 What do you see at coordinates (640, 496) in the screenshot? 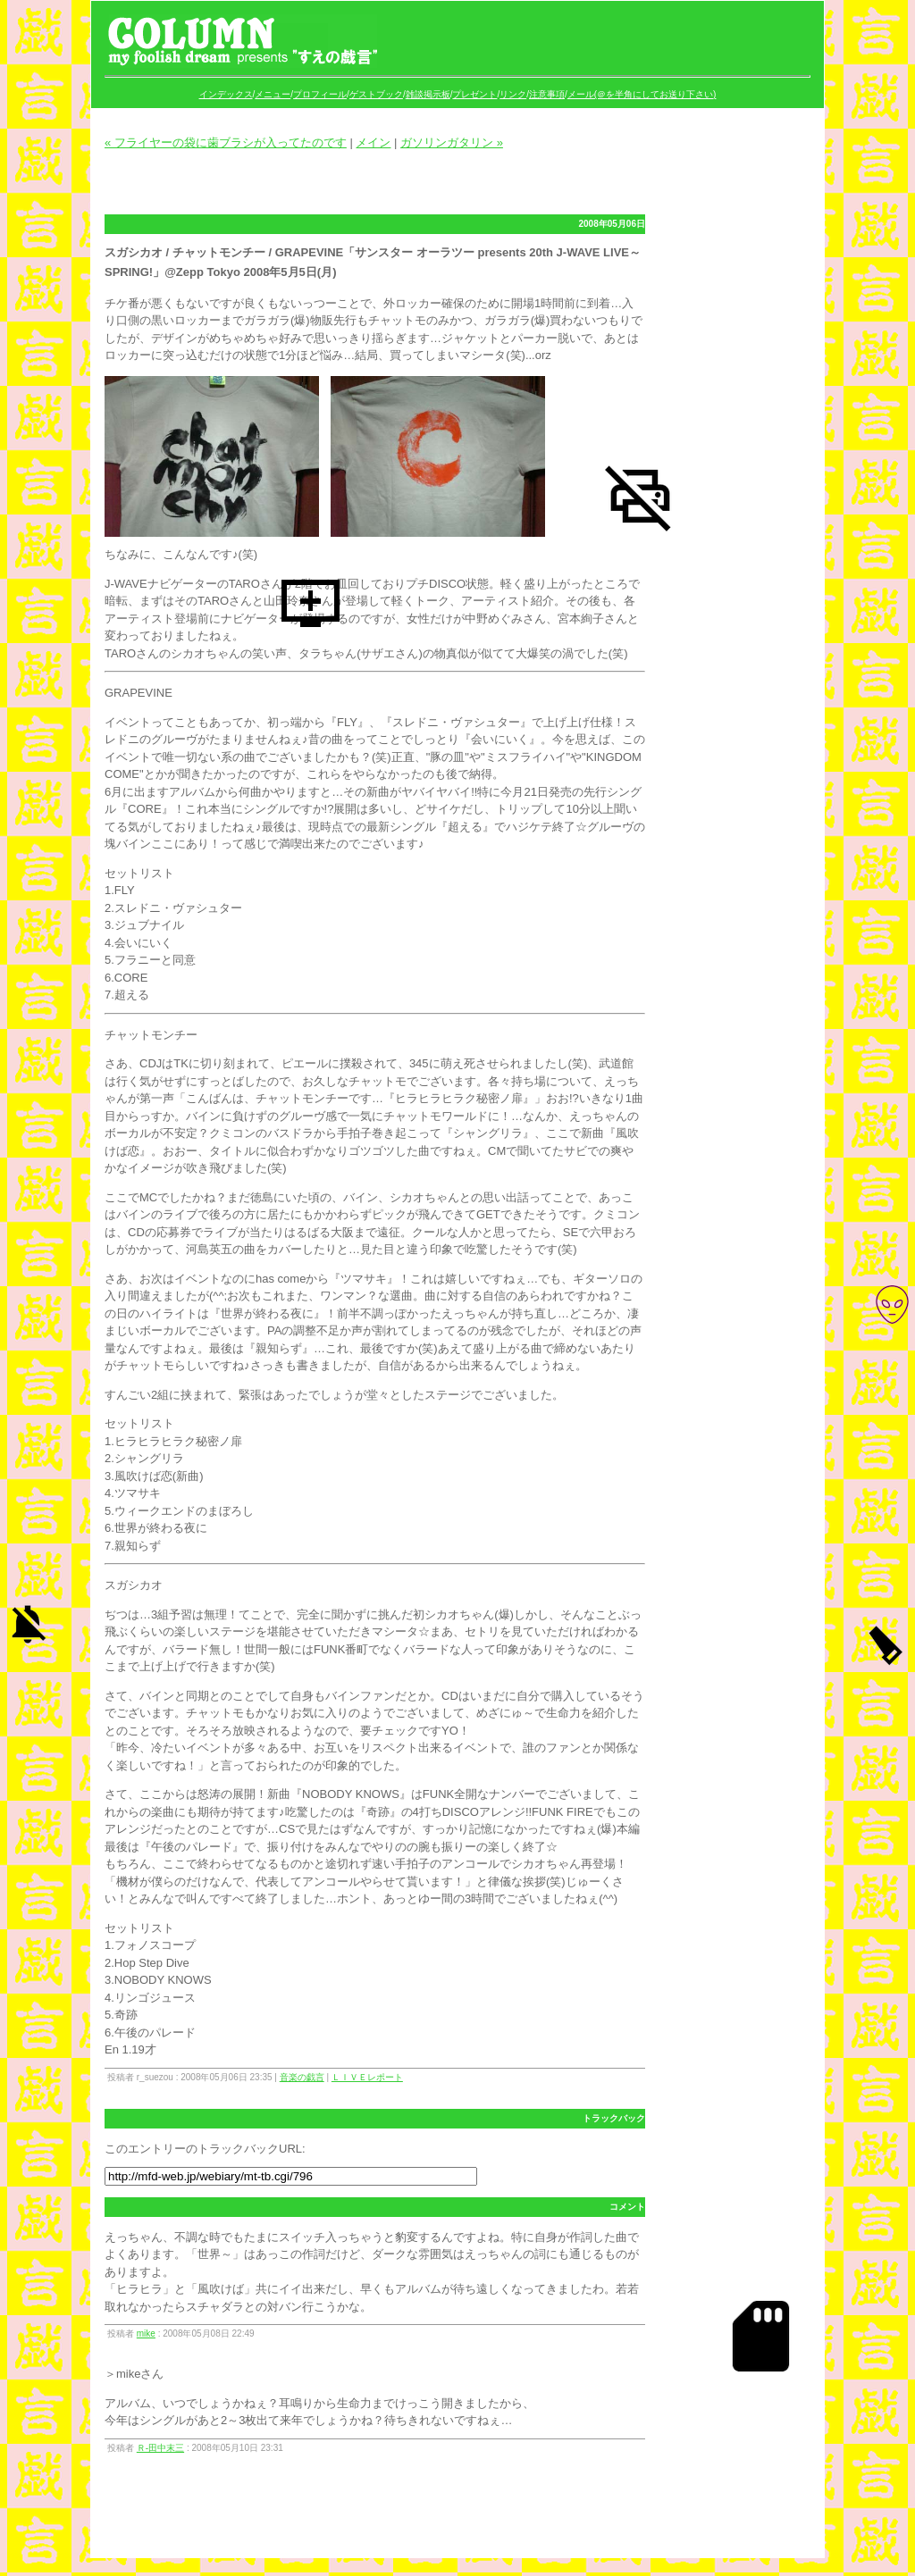
I see `printing is disabled or unavailable` at bounding box center [640, 496].